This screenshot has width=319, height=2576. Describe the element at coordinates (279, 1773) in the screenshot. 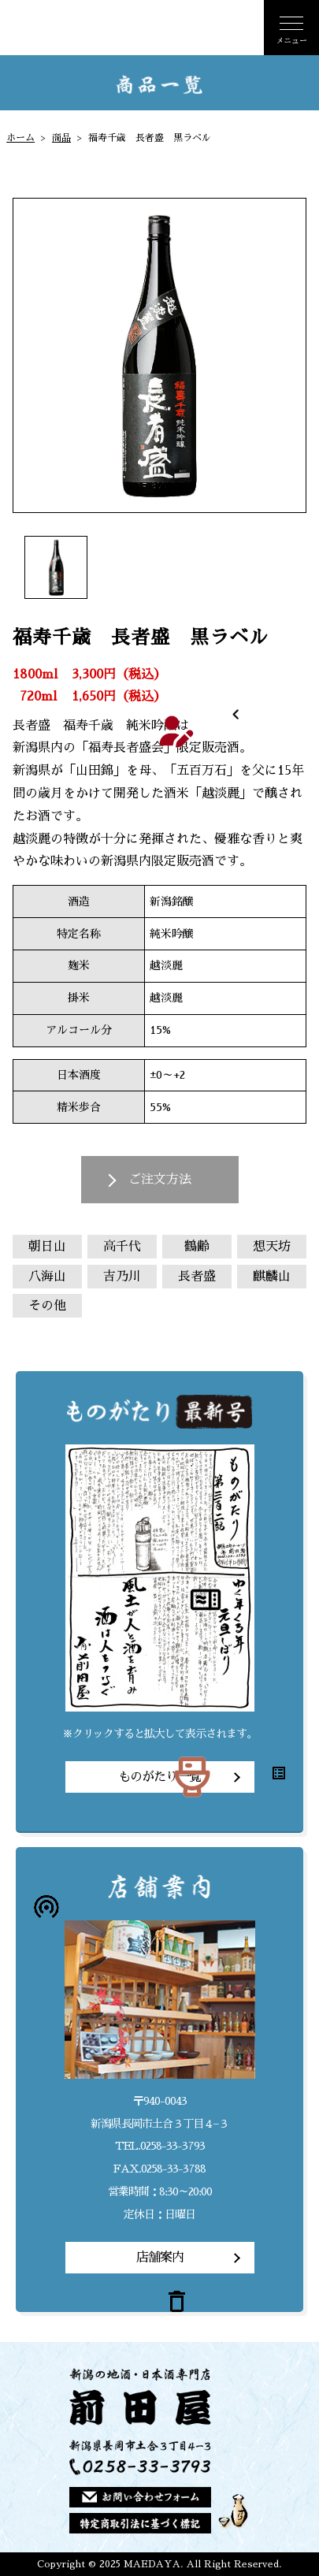

I see `view a detailed list or checklist` at that location.